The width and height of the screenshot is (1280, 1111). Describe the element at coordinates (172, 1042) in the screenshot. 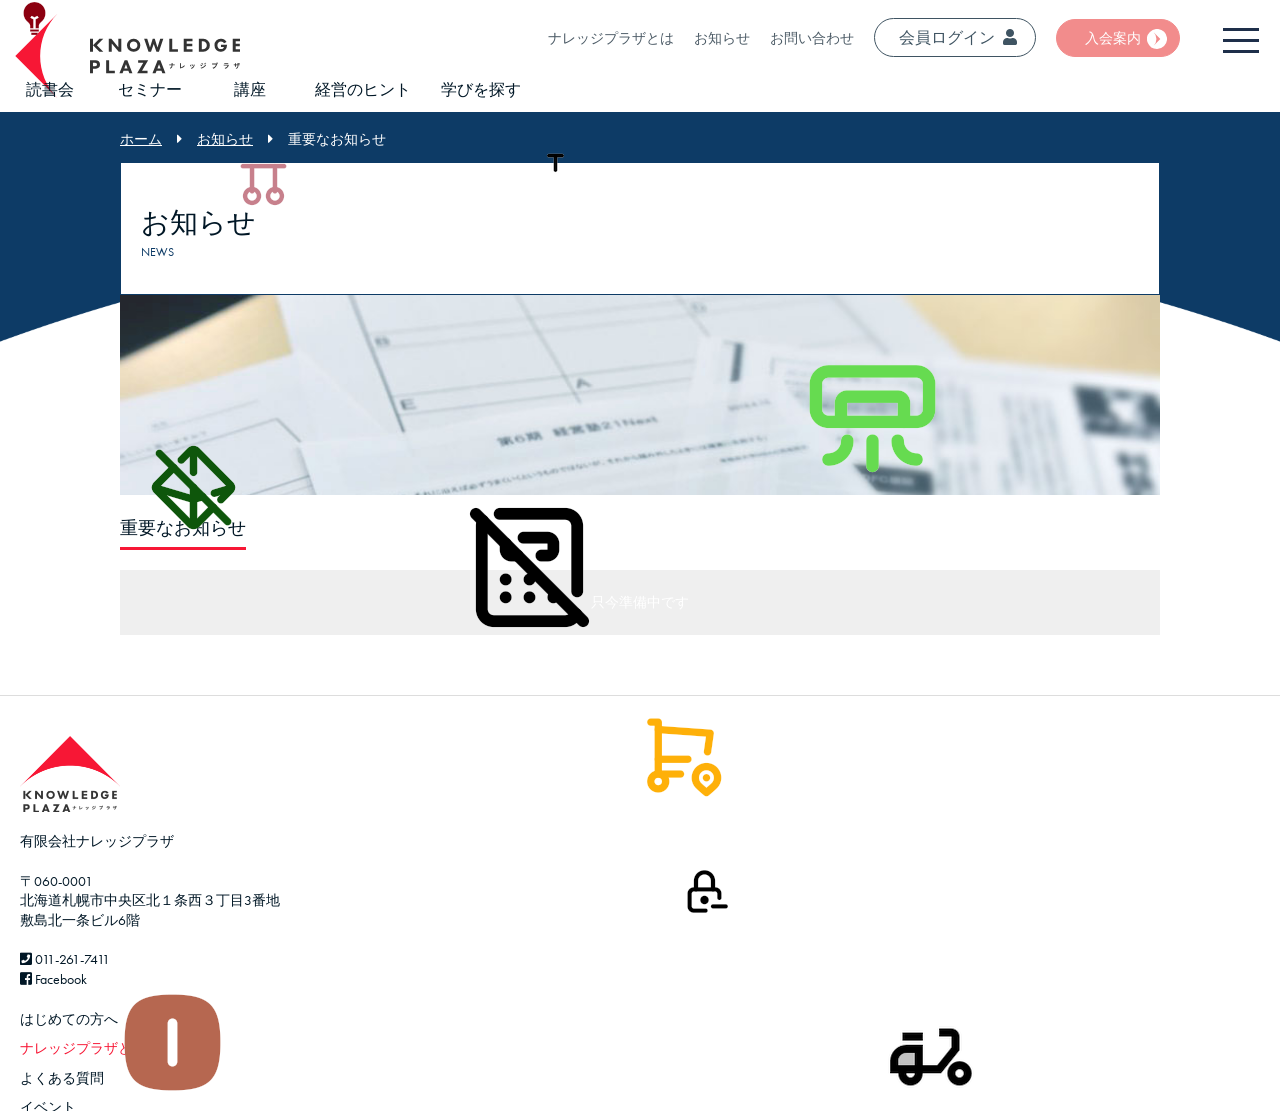

I see `view more information` at that location.